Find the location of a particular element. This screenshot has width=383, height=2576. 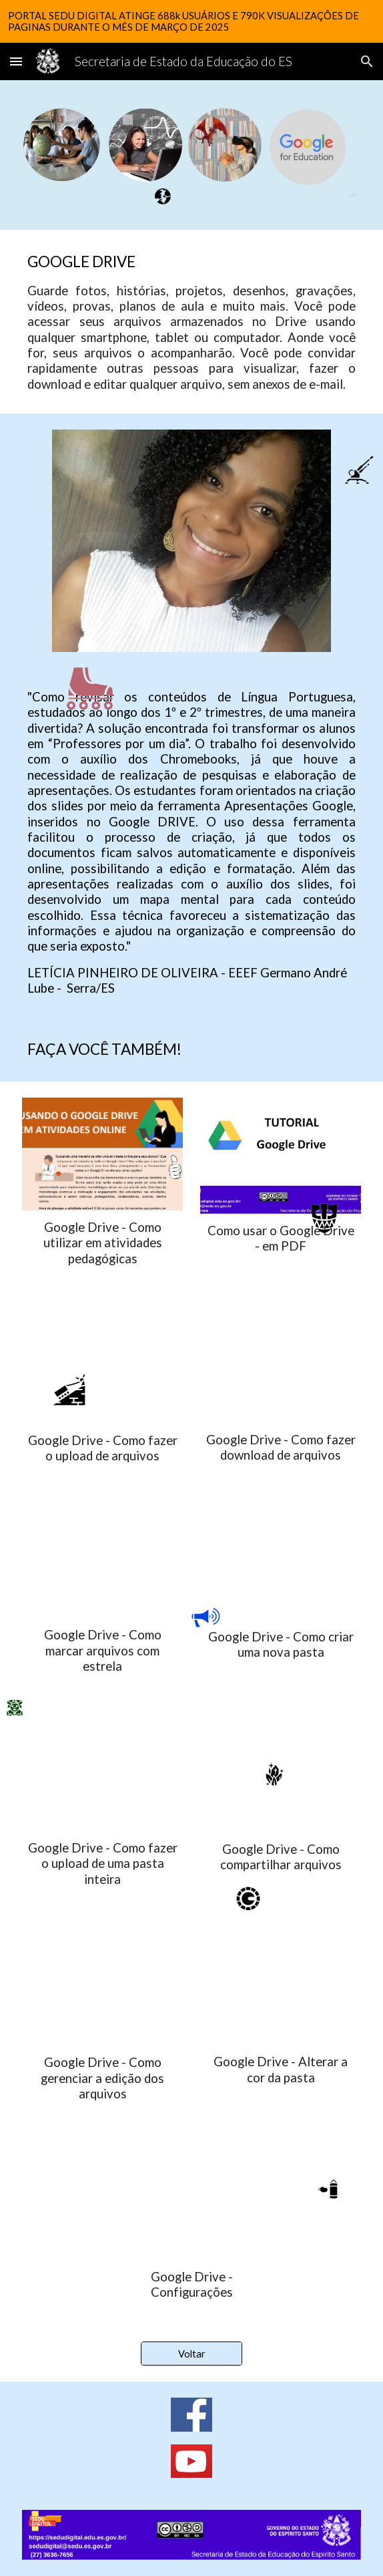

level up or progression indicator is located at coordinates (69, 1390).